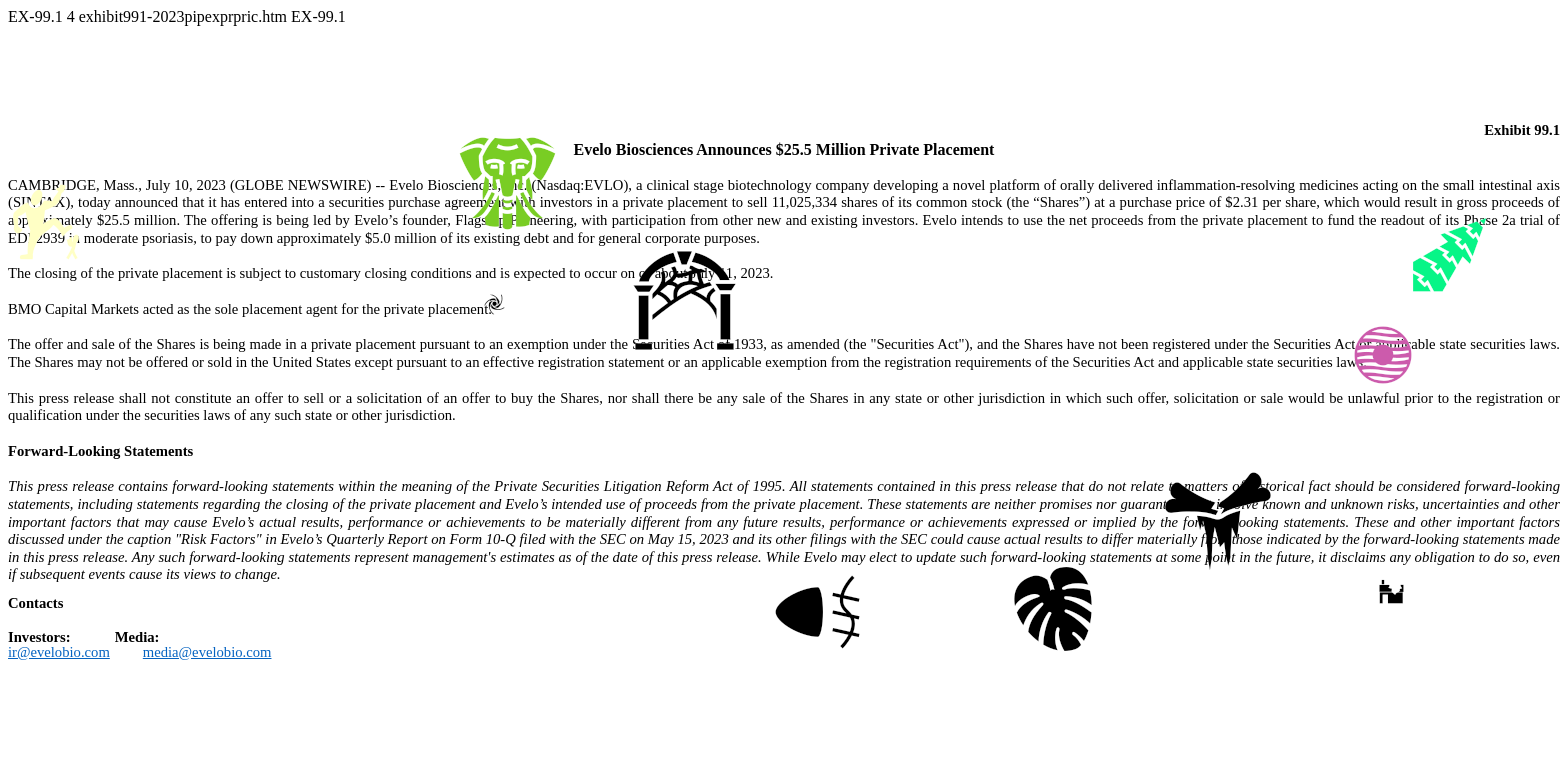 This screenshot has width=1568, height=763. I want to click on activate a life-drain or vampiric ability, so click(1218, 520).